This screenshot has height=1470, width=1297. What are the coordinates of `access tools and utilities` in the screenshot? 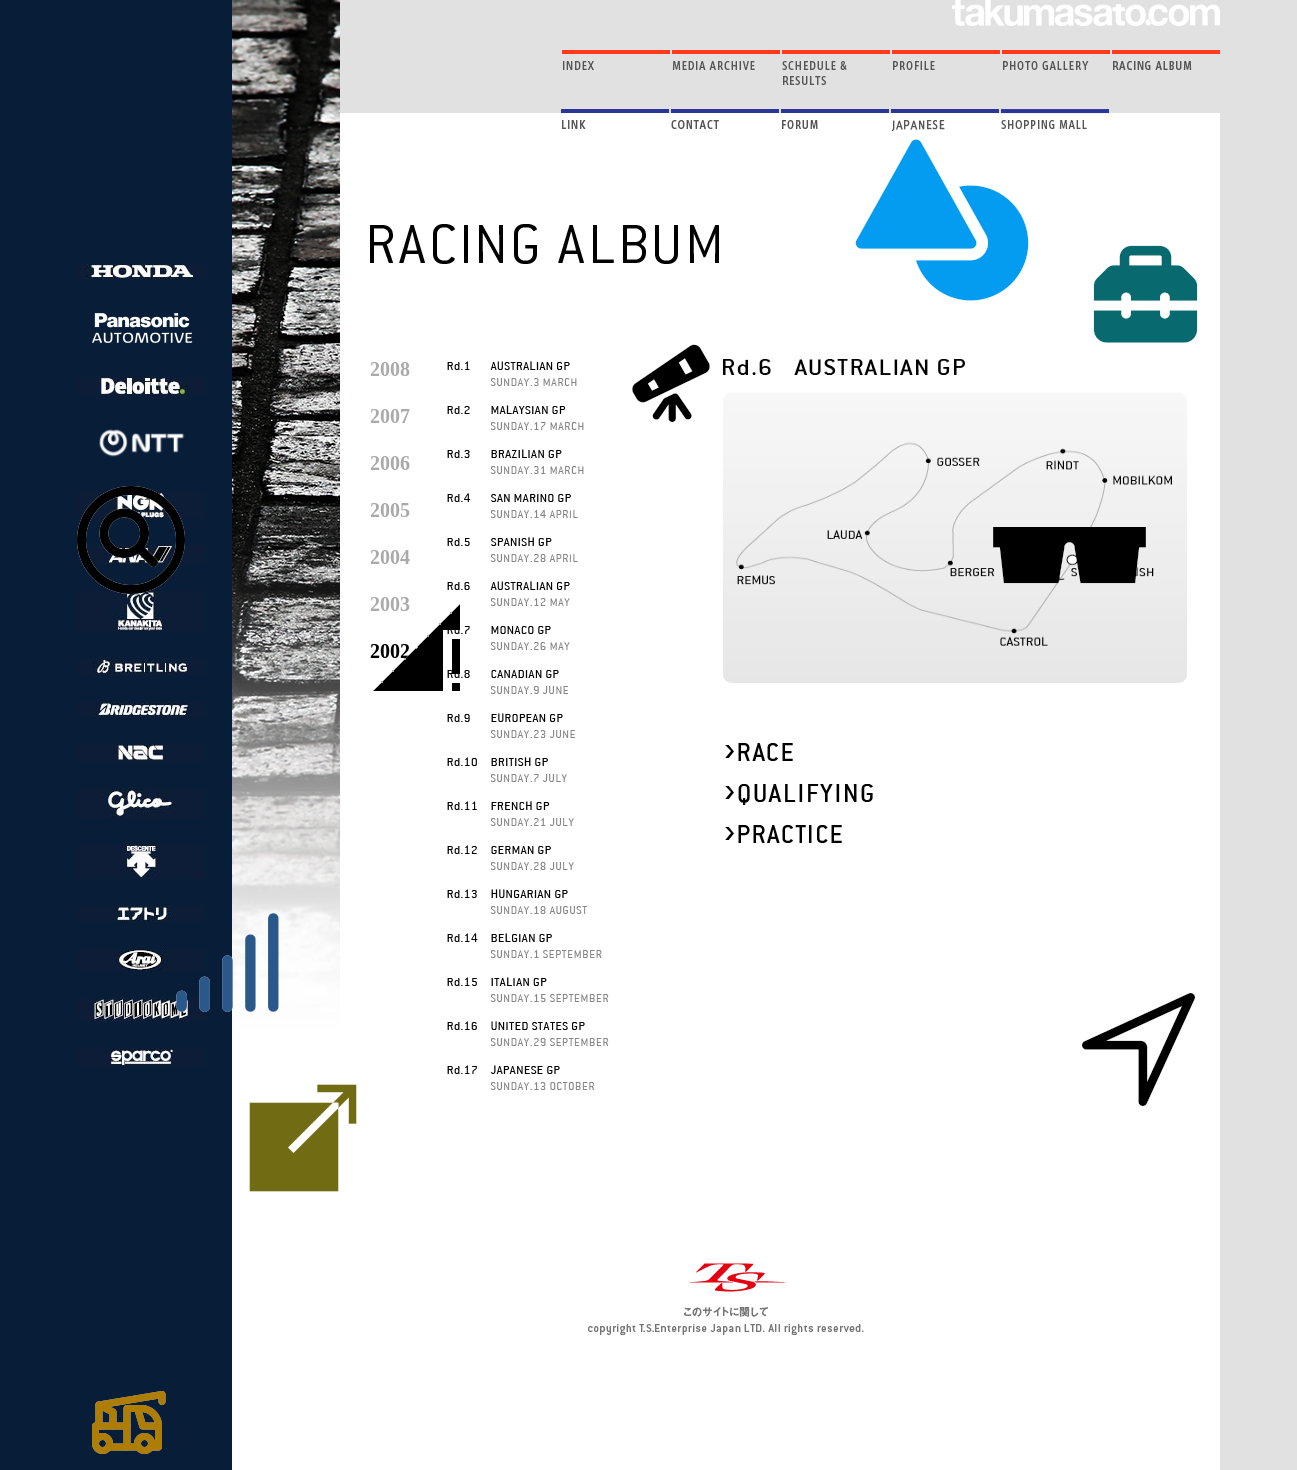 It's located at (1145, 297).